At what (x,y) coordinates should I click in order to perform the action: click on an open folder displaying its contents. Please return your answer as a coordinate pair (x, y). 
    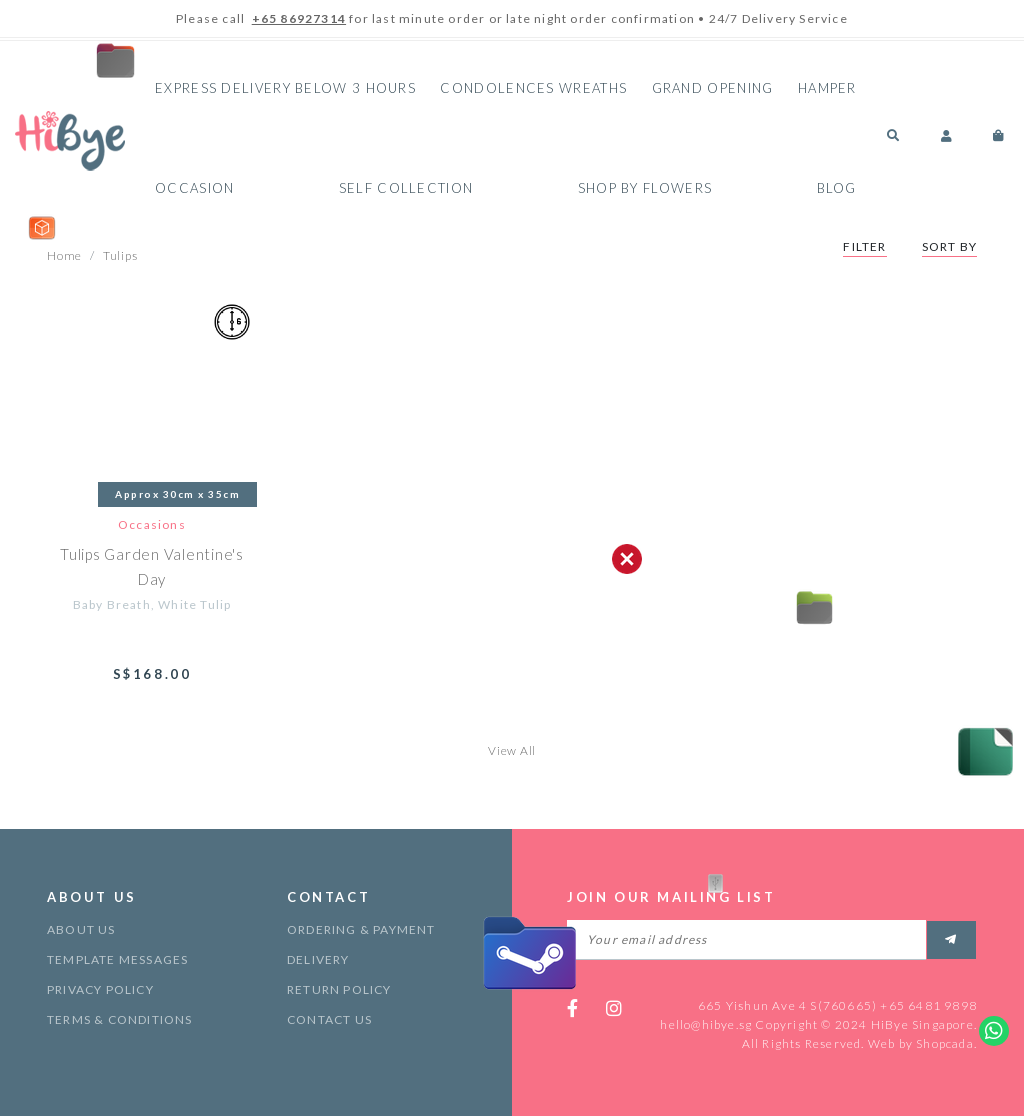
    Looking at the image, I should click on (814, 607).